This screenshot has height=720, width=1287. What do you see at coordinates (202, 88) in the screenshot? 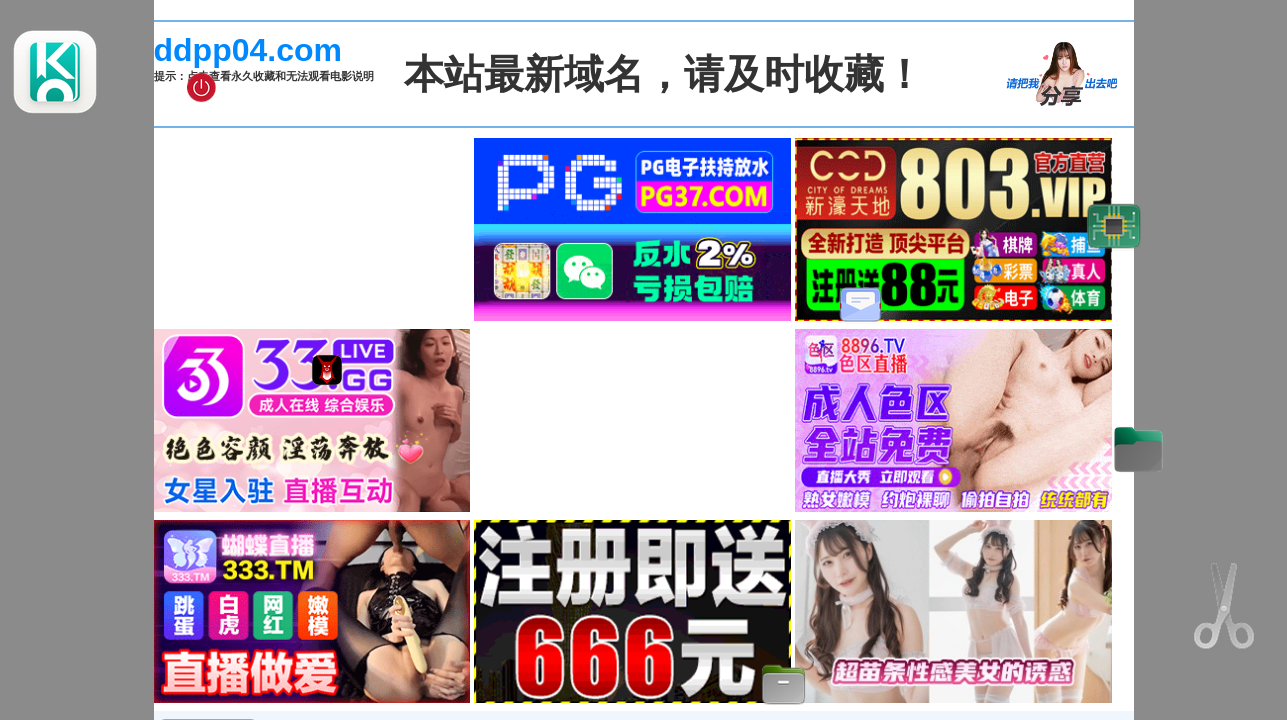
I see `shut down the system` at bounding box center [202, 88].